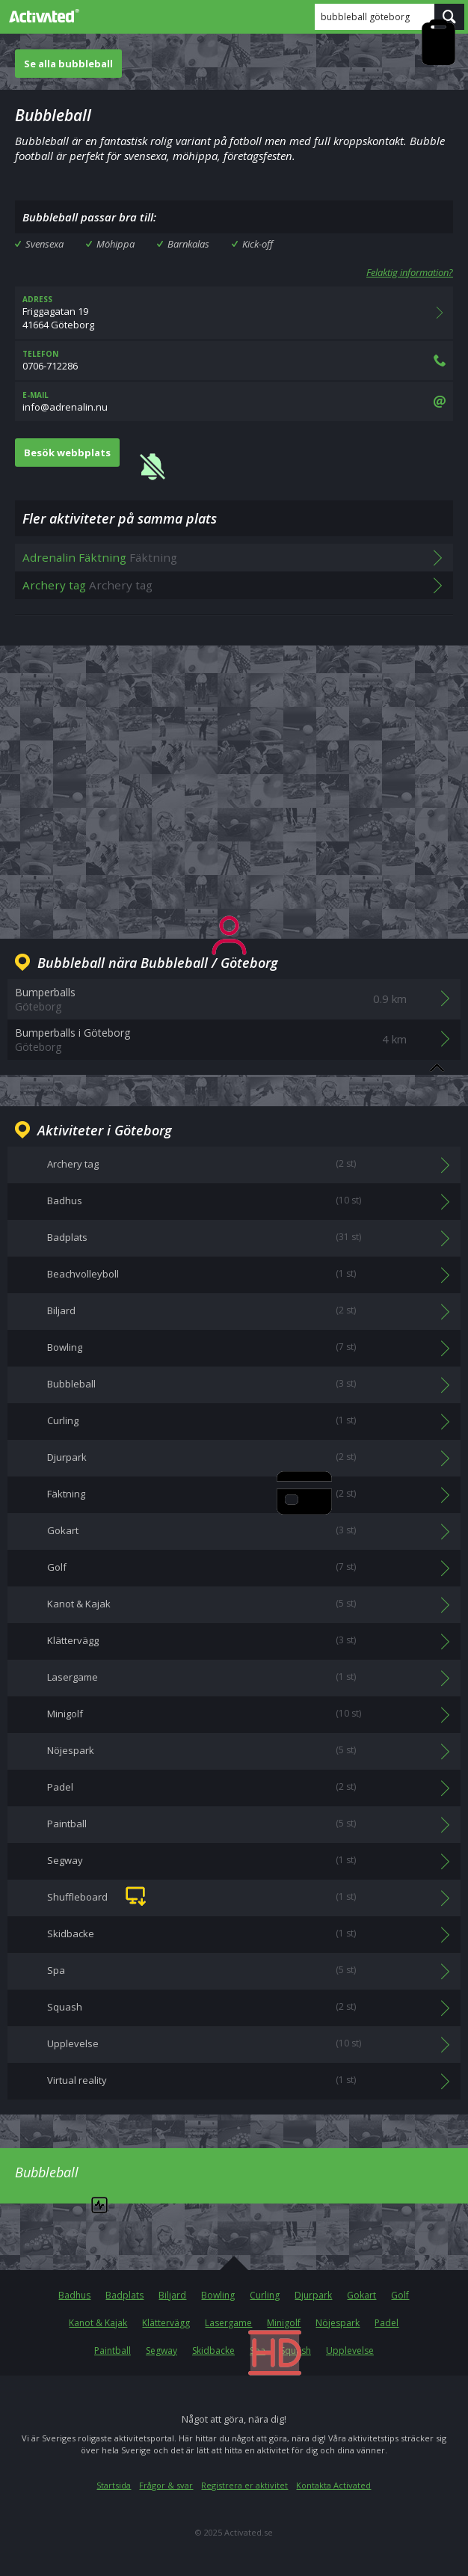  I want to click on mute notifications, so click(153, 467).